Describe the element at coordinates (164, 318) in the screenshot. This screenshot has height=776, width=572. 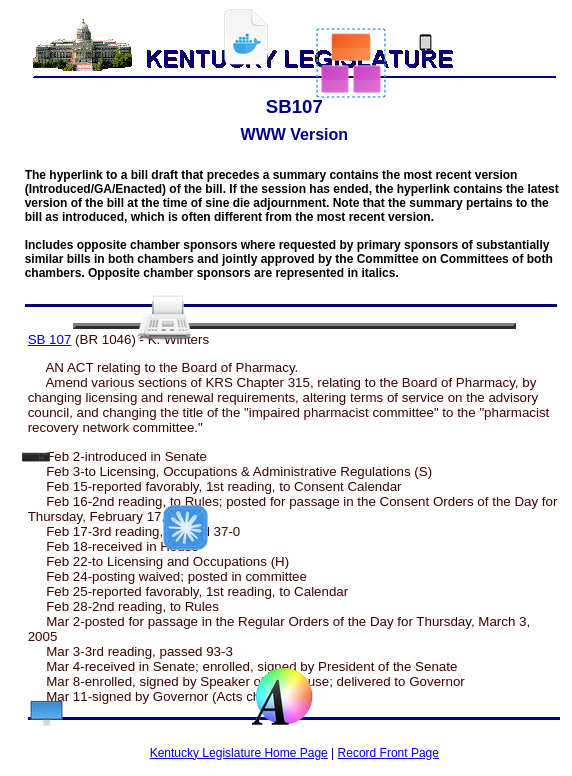
I see `send or receive a fax` at that location.